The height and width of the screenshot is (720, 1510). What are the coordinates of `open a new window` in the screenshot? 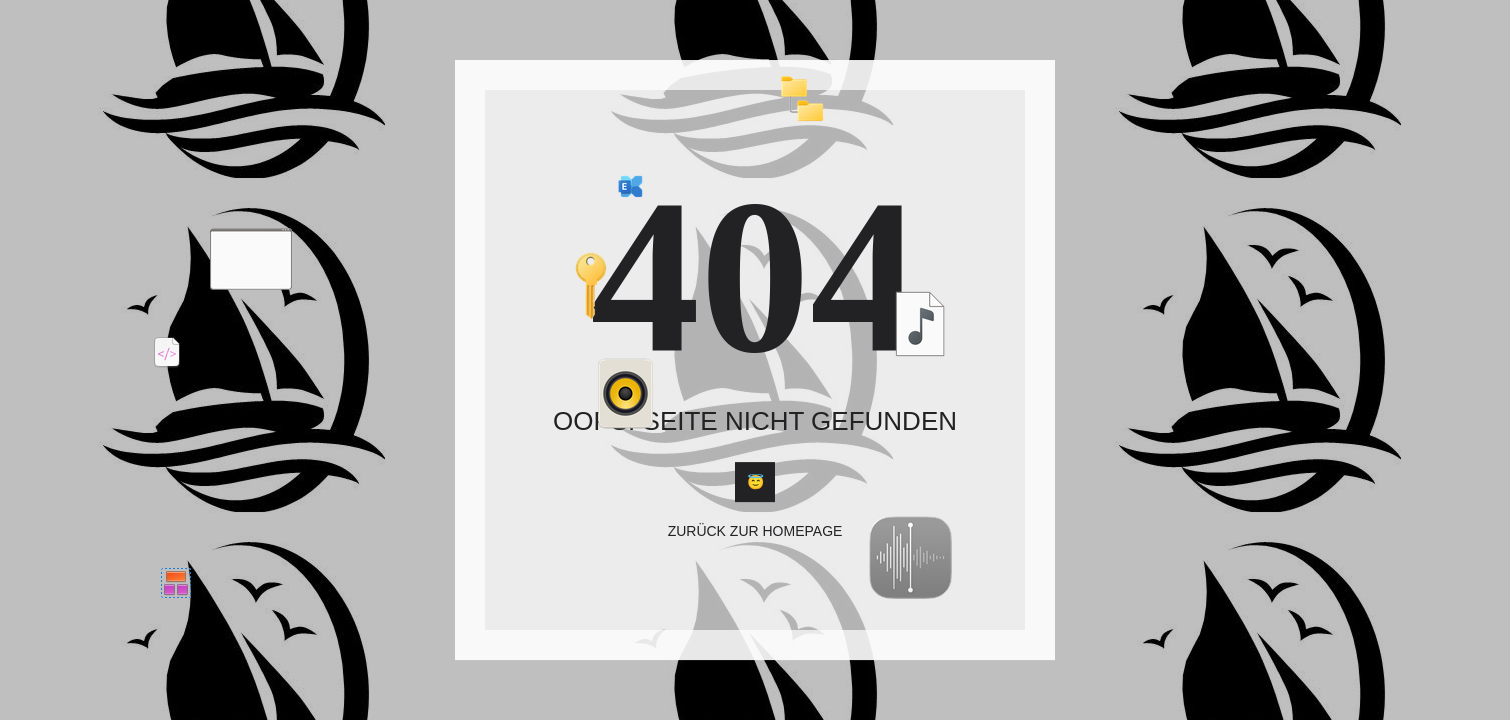 It's located at (251, 259).